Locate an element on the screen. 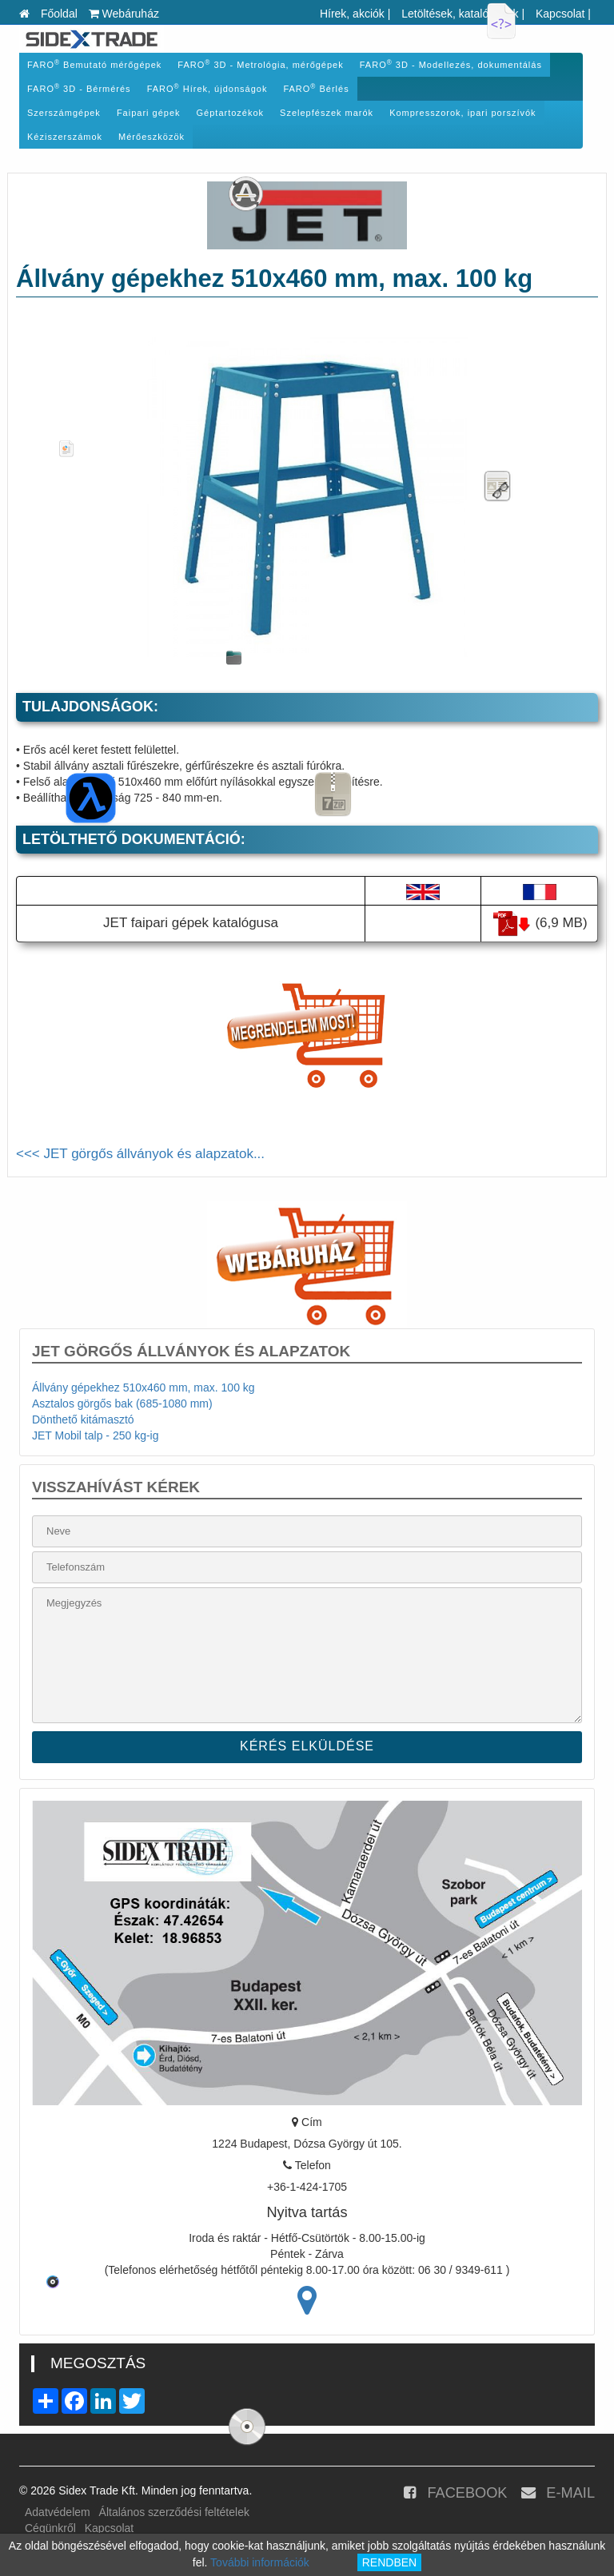 This screenshot has height=2576, width=614. open groove music app is located at coordinates (53, 2282).